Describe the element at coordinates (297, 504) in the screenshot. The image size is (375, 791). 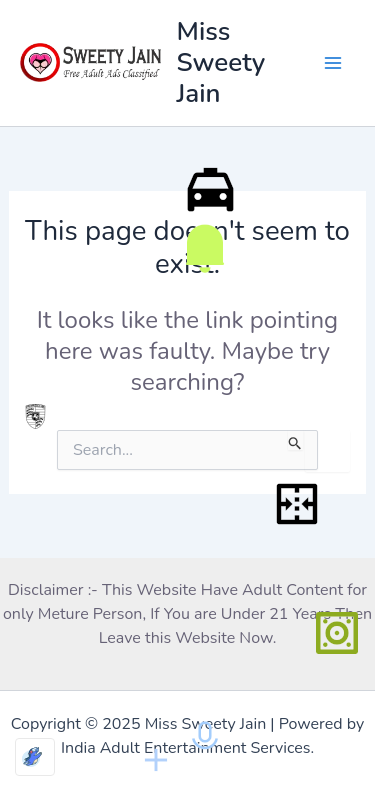
I see `merge selected cells horizontally in a table` at that location.